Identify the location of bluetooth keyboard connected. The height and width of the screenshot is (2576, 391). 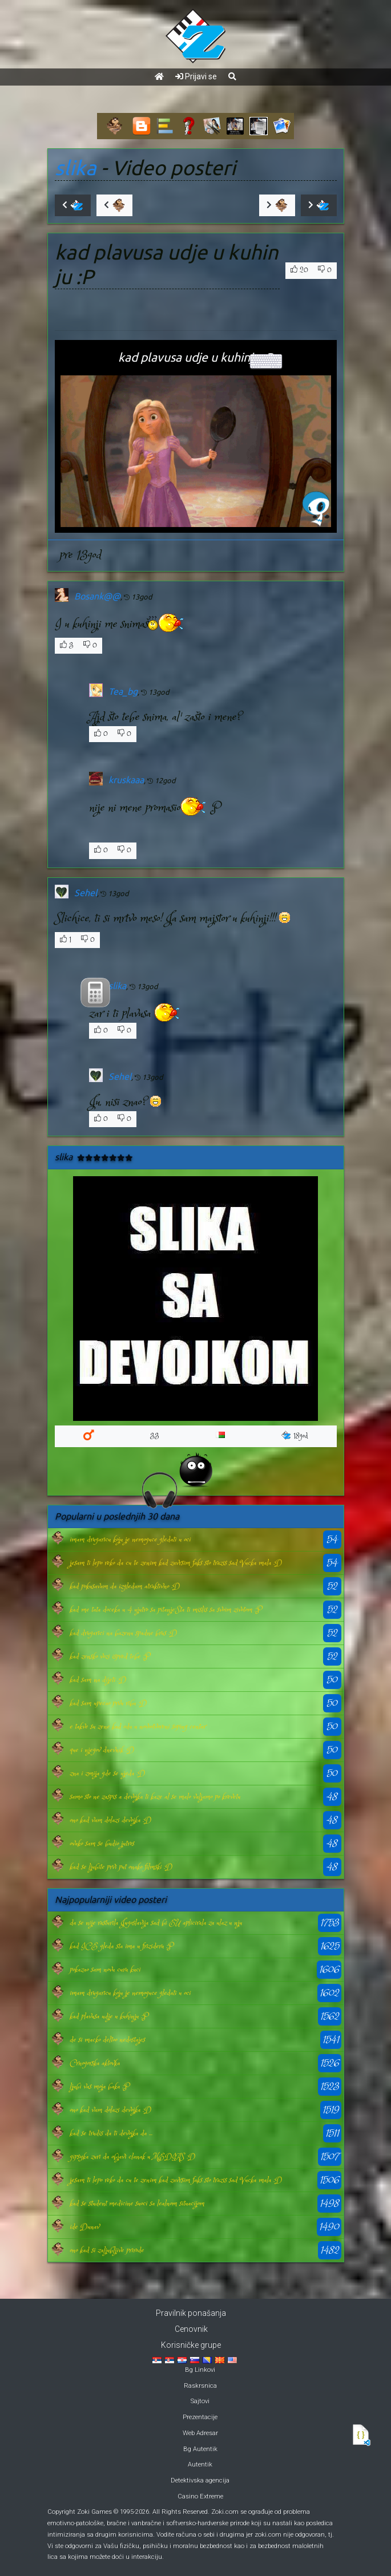
(266, 362).